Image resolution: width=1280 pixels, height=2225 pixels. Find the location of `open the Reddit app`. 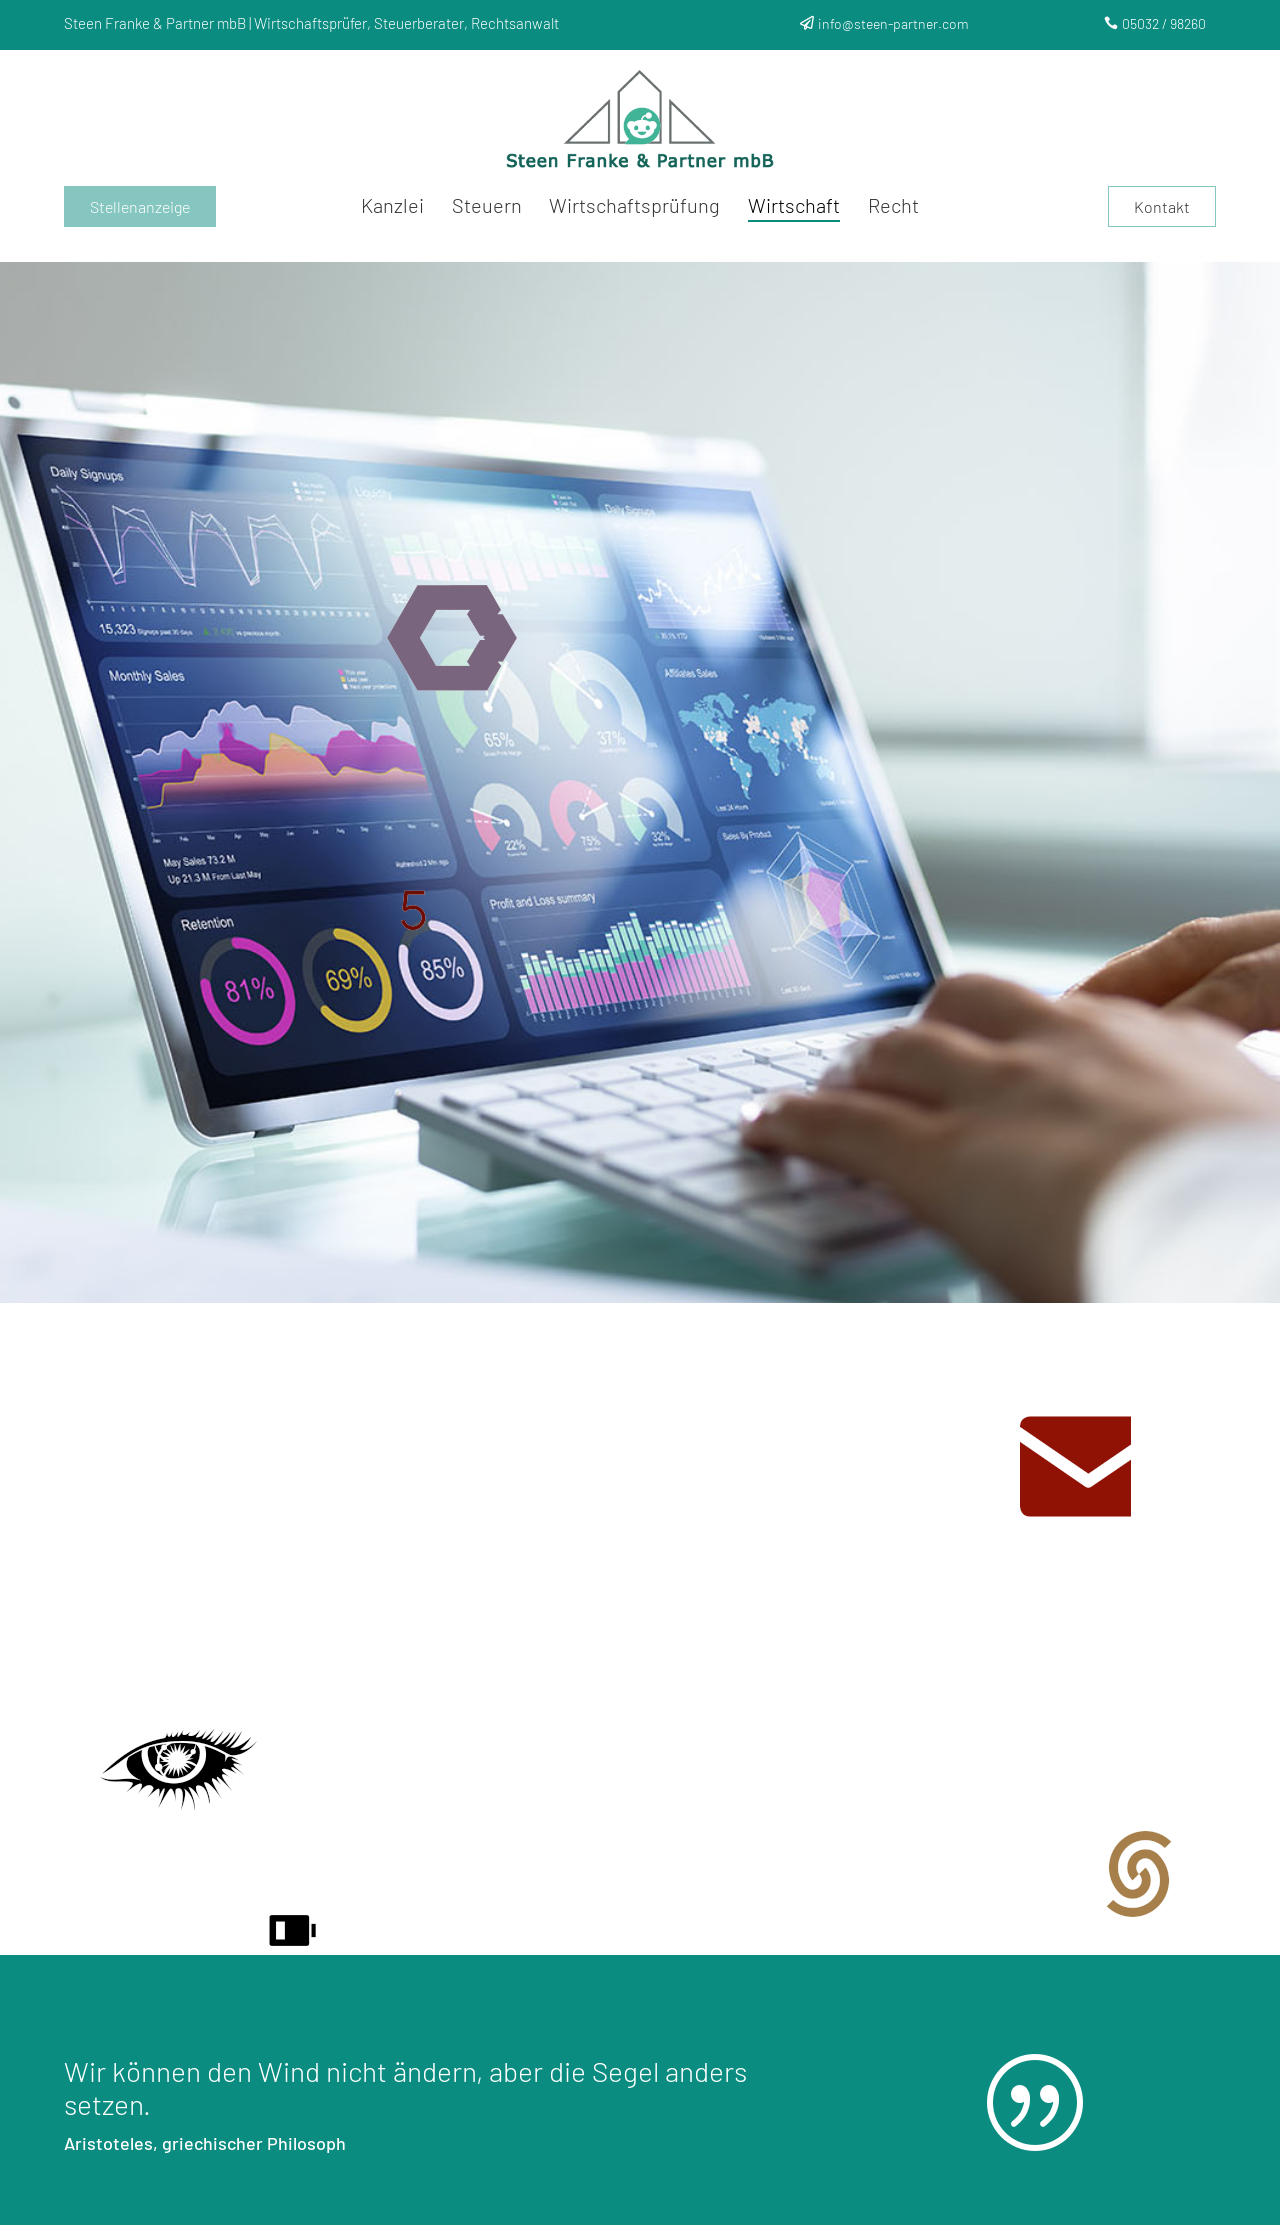

open the Reddit app is located at coordinates (642, 126).